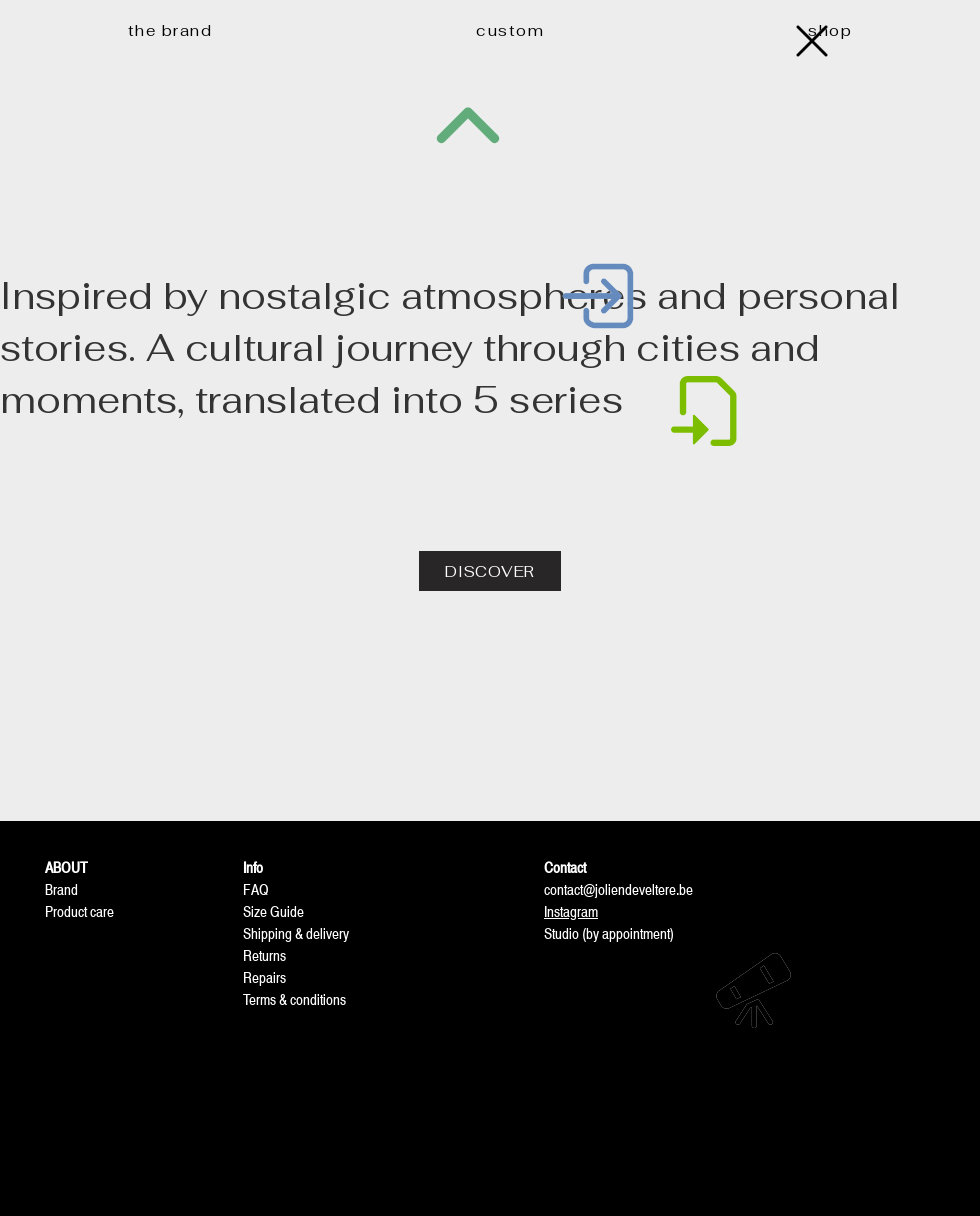  Describe the element at coordinates (598, 296) in the screenshot. I see `log in to your account` at that location.